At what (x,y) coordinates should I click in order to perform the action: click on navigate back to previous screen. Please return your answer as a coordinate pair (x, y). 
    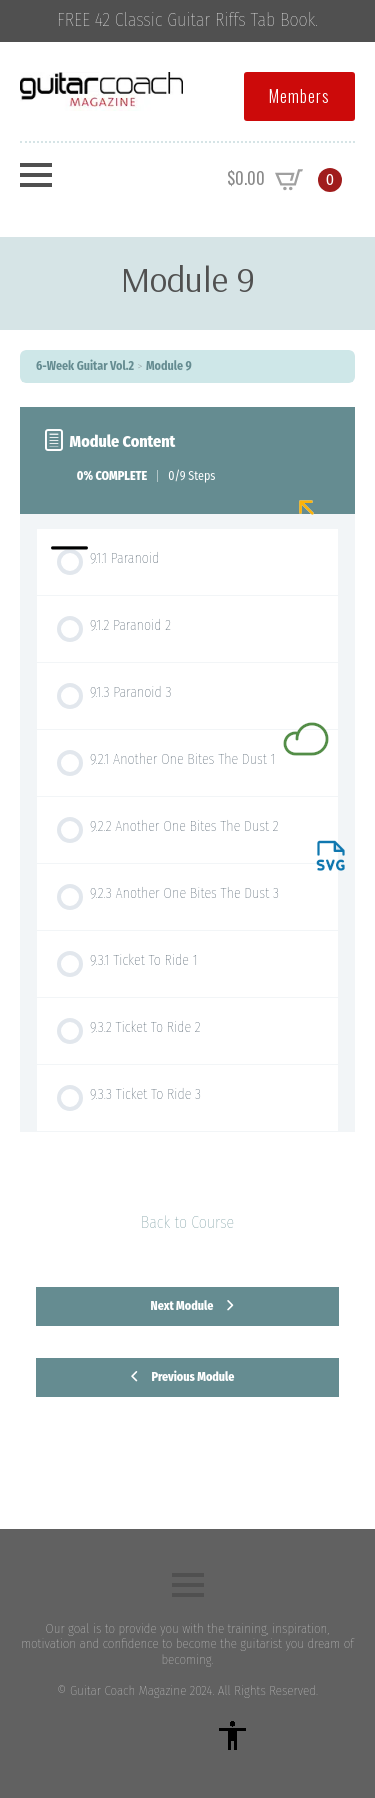
    Looking at the image, I should click on (306, 507).